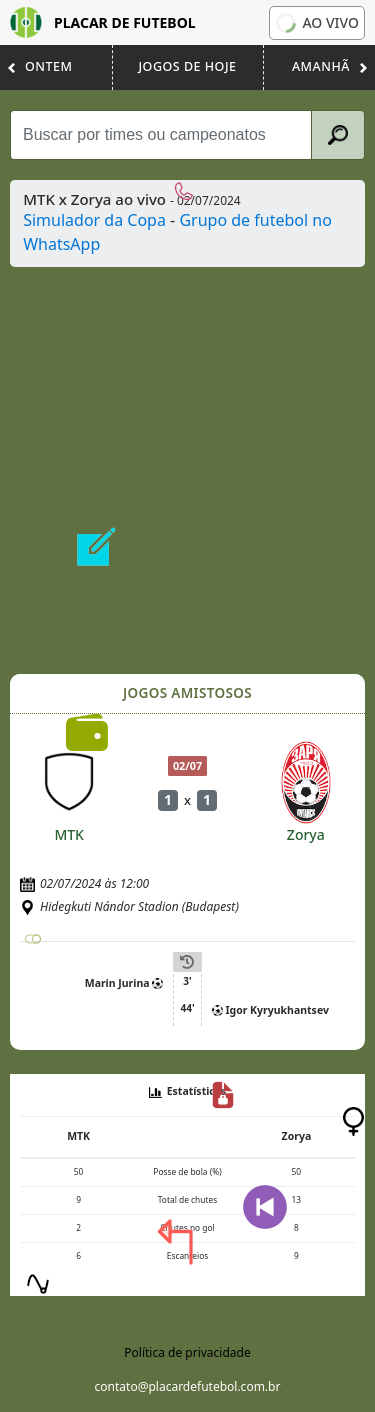  I want to click on access your wallet or payment methods, so click(87, 733).